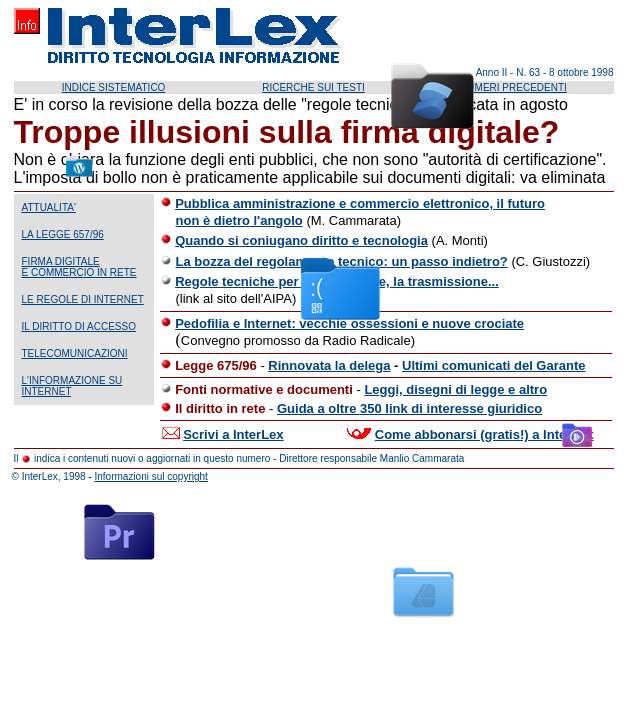 This screenshot has width=627, height=720. Describe the element at coordinates (79, 167) in the screenshot. I see `folder containing wordpress website files` at that location.